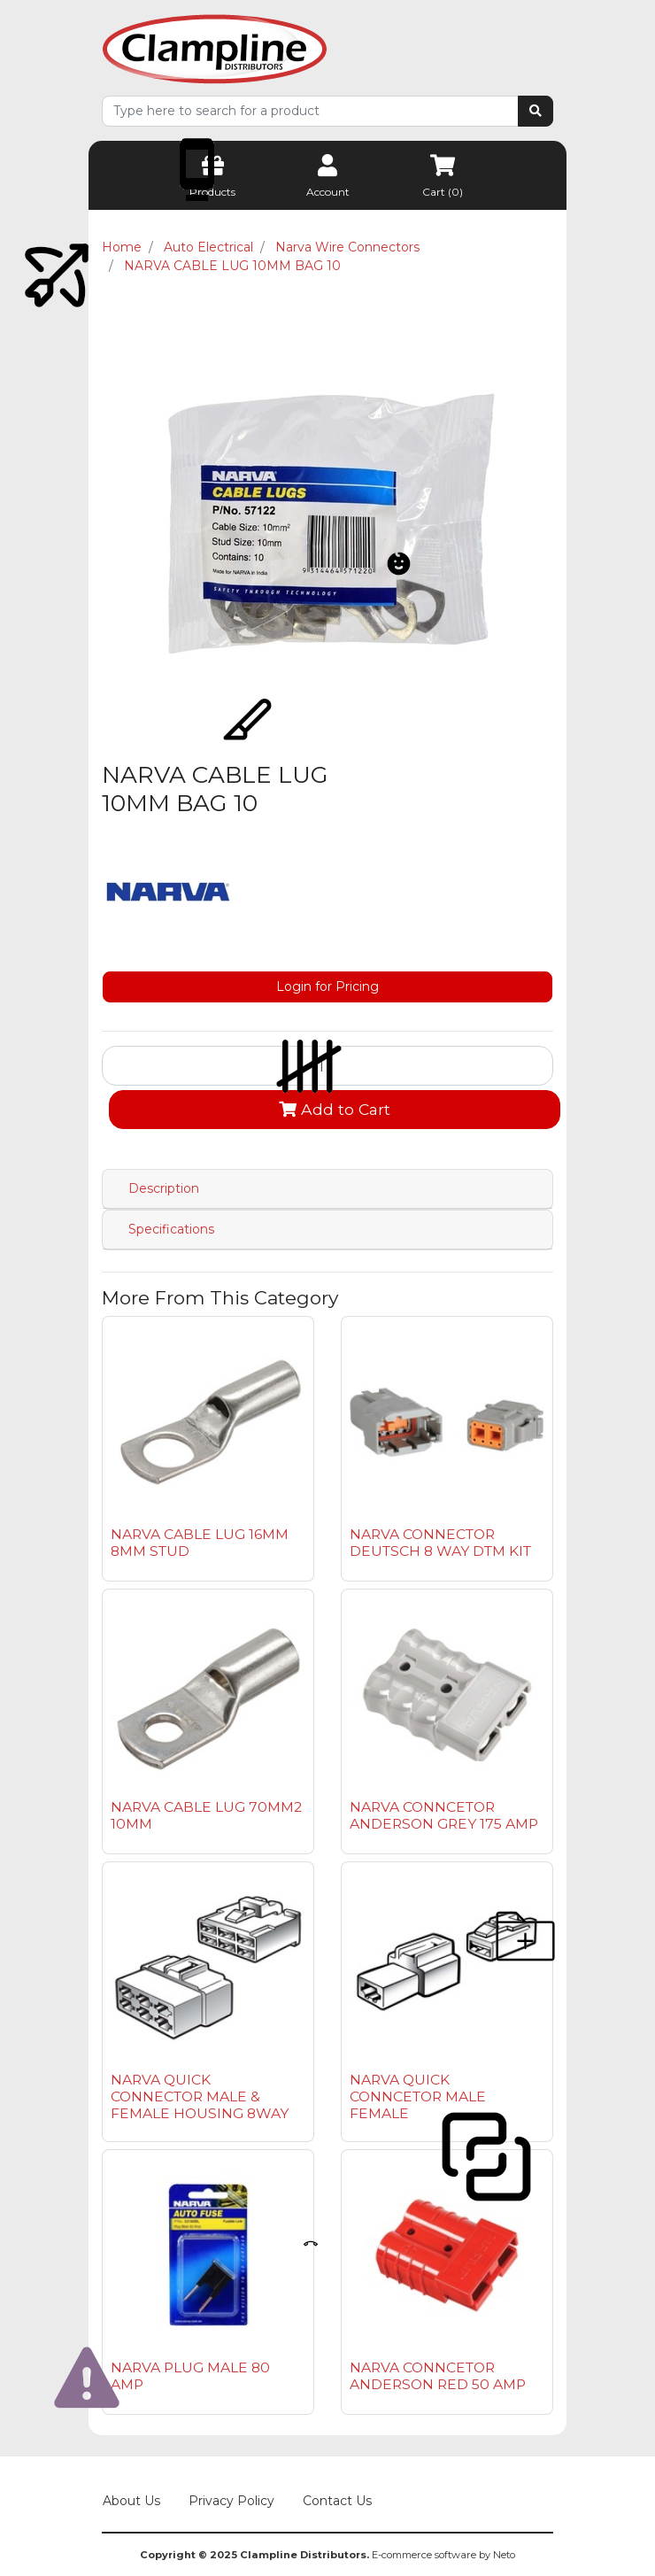 The height and width of the screenshot is (2576, 655). Describe the element at coordinates (311, 2244) in the screenshot. I see `end the current phone call` at that location.